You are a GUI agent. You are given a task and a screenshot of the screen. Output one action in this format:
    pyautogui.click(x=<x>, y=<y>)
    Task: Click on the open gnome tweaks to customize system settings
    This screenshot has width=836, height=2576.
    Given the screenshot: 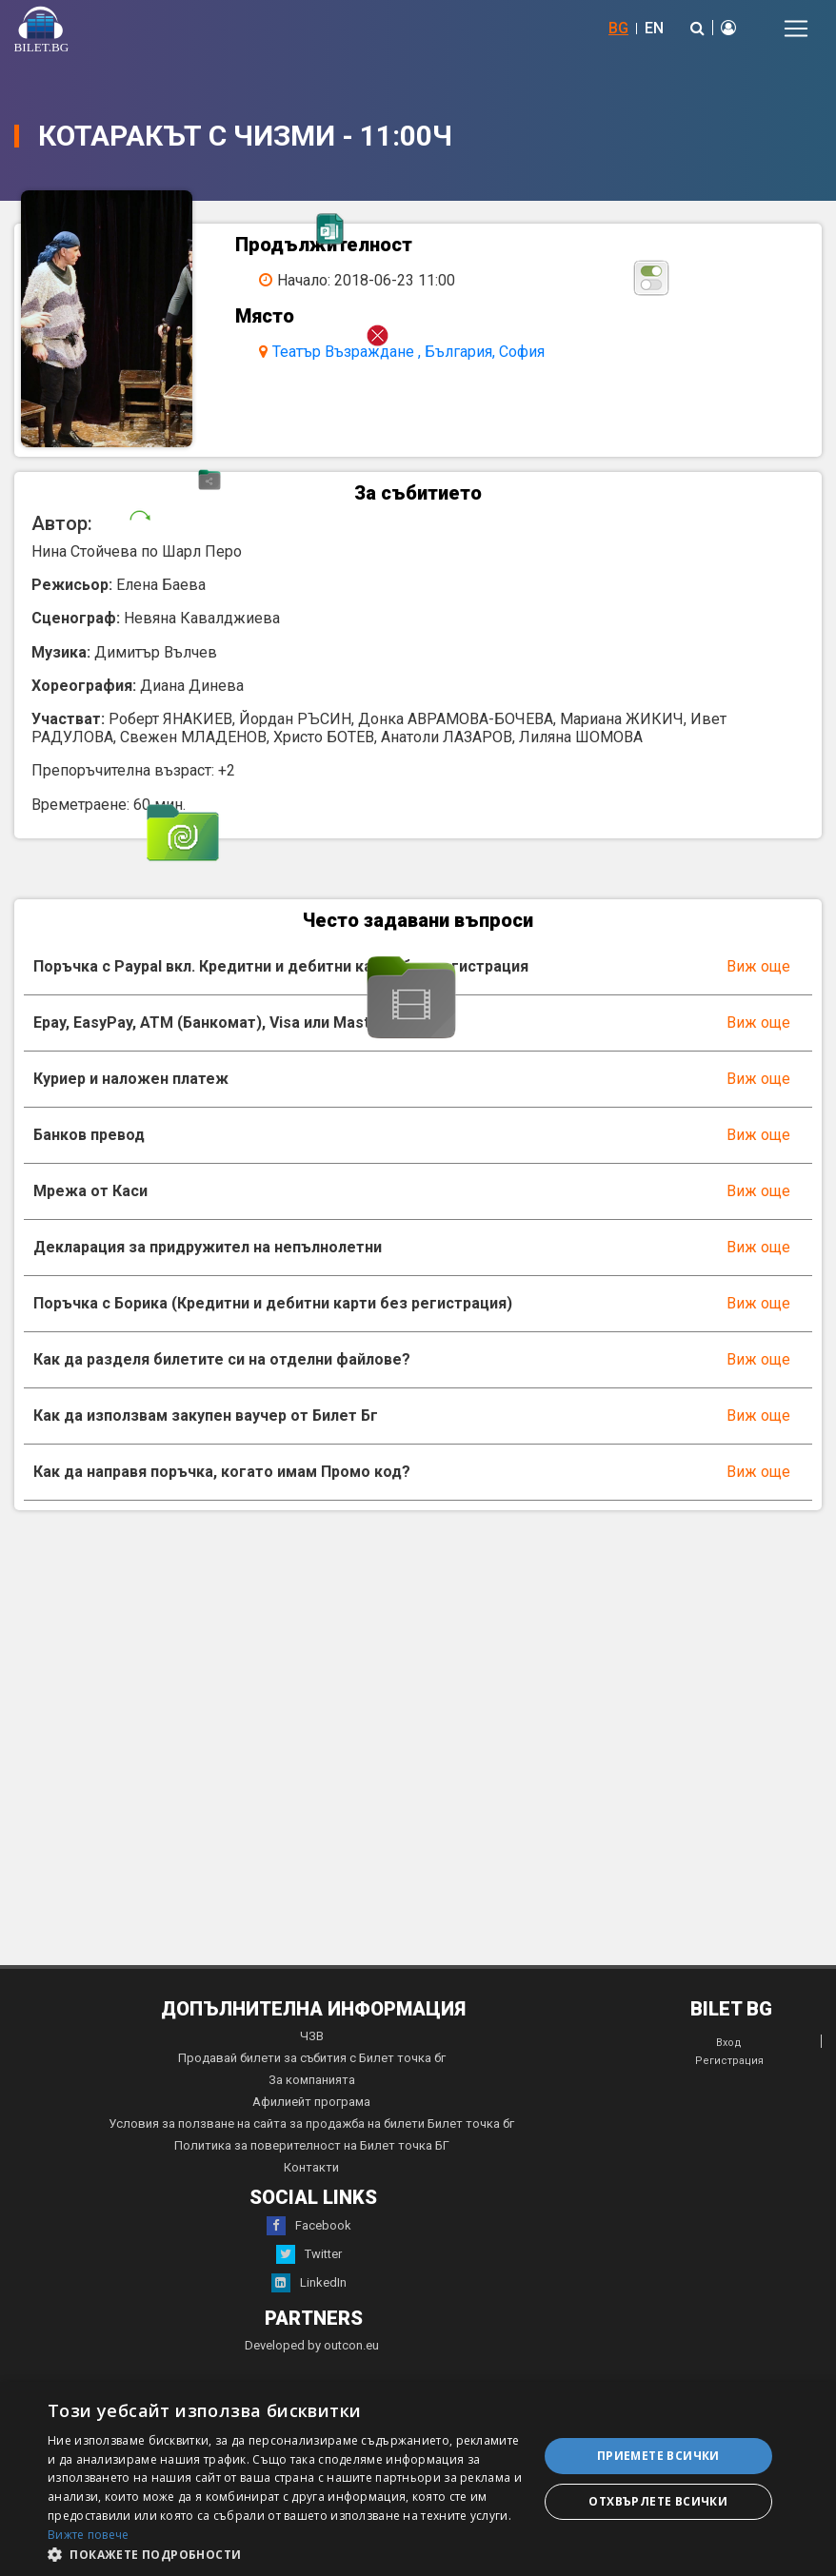 What is the action you would take?
    pyautogui.click(x=651, y=278)
    